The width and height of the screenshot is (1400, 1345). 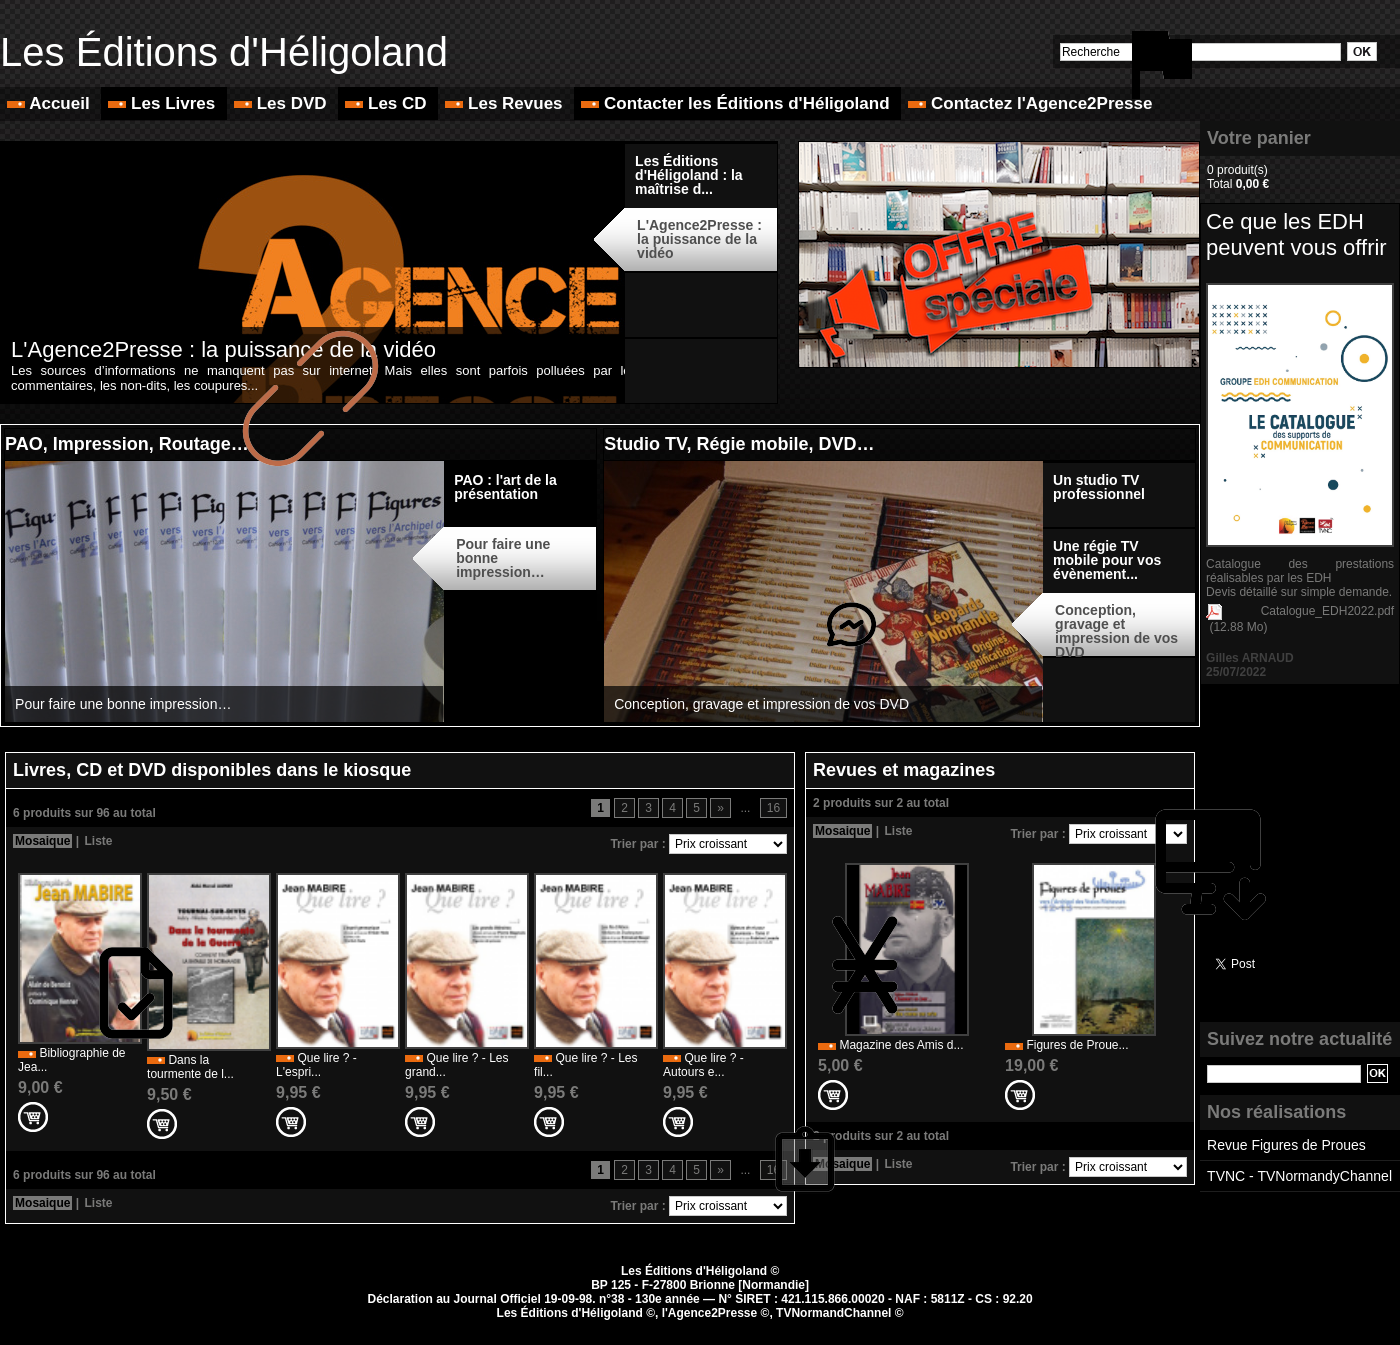 I want to click on view or select nano cryptocurrency, so click(x=865, y=965).